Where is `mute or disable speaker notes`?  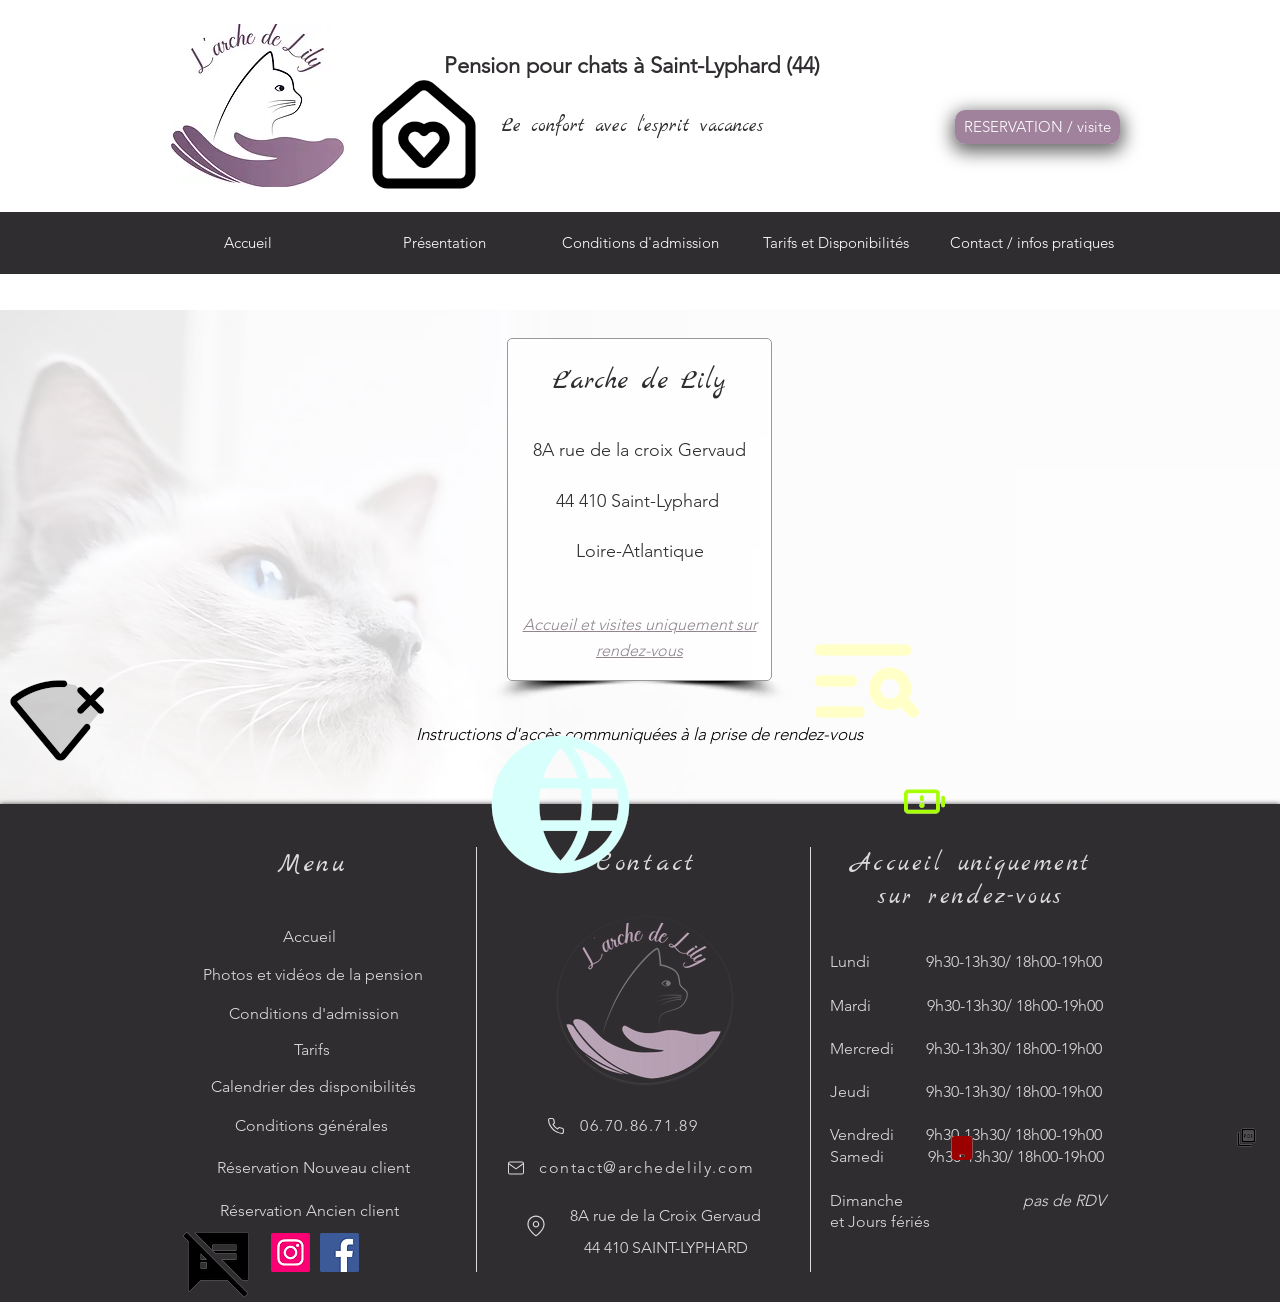 mute or disable speaker notes is located at coordinates (218, 1262).